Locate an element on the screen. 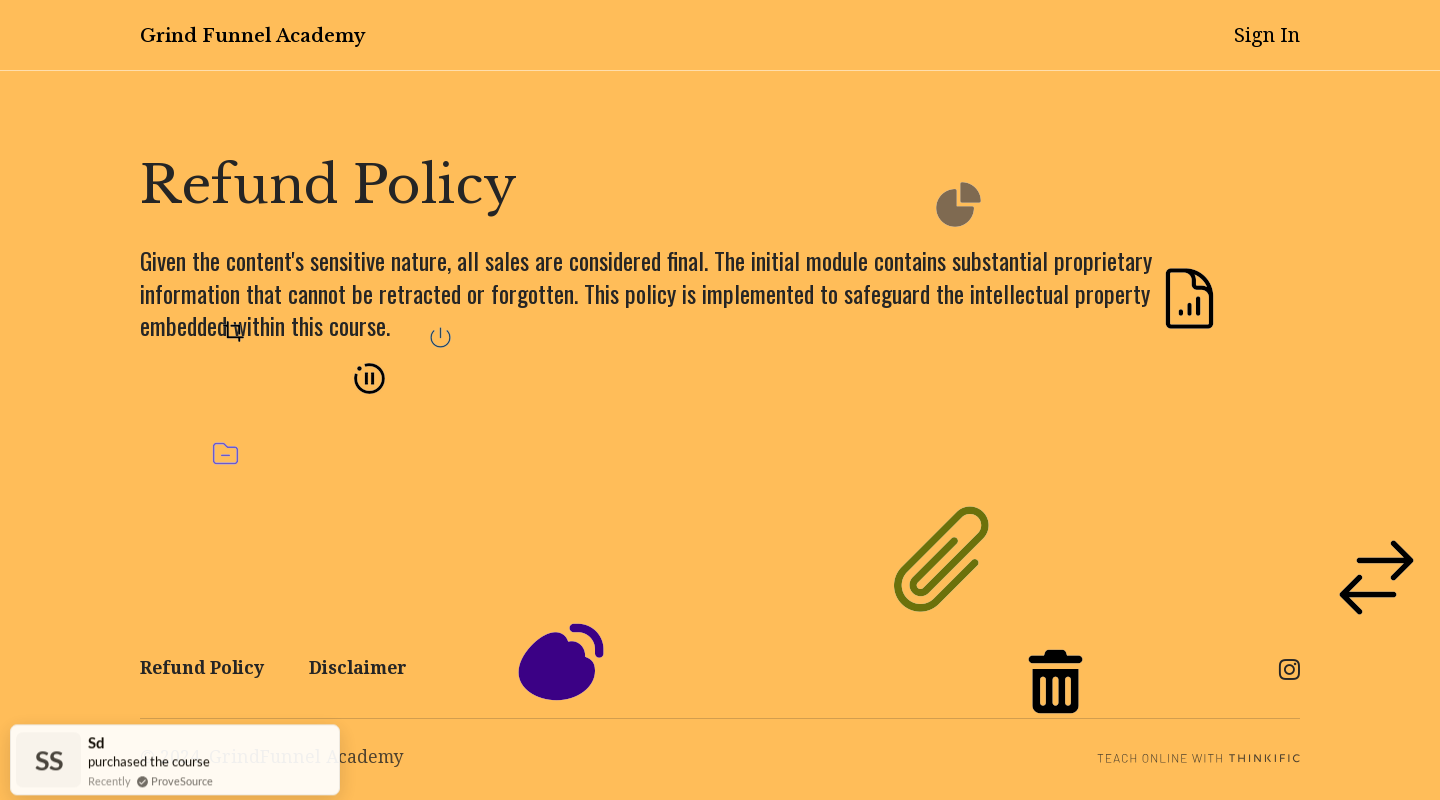 This screenshot has height=800, width=1440. remove a file or folder is located at coordinates (225, 453).